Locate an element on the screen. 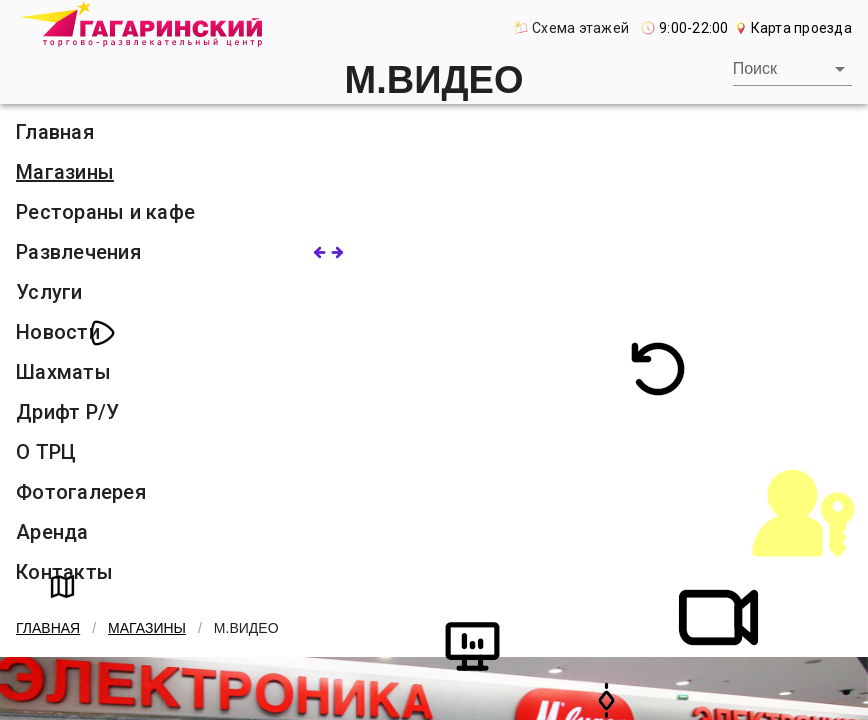 This screenshot has width=868, height=720. open the Zalando shopping app is located at coordinates (102, 333).